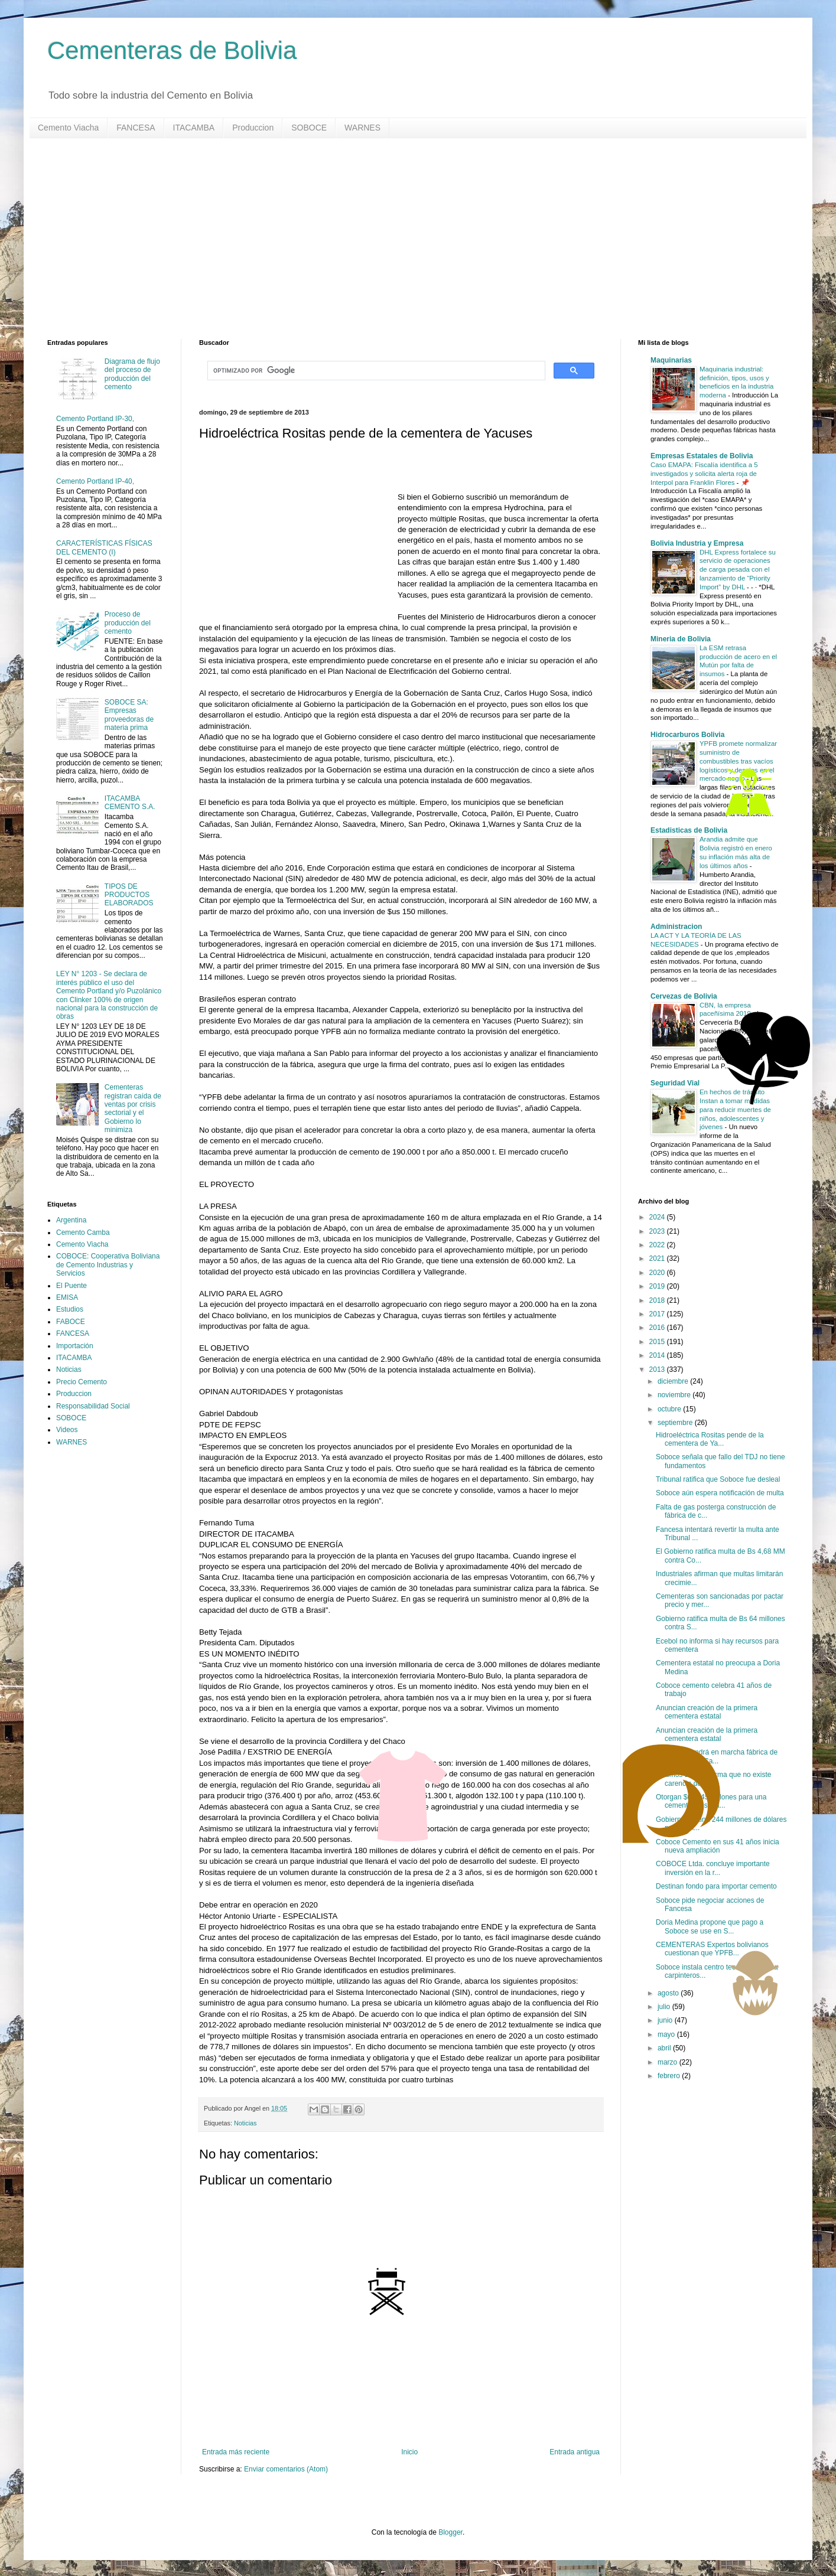 Image resolution: width=836 pixels, height=2576 pixels. I want to click on browse clothing or apparel items, so click(402, 1795).